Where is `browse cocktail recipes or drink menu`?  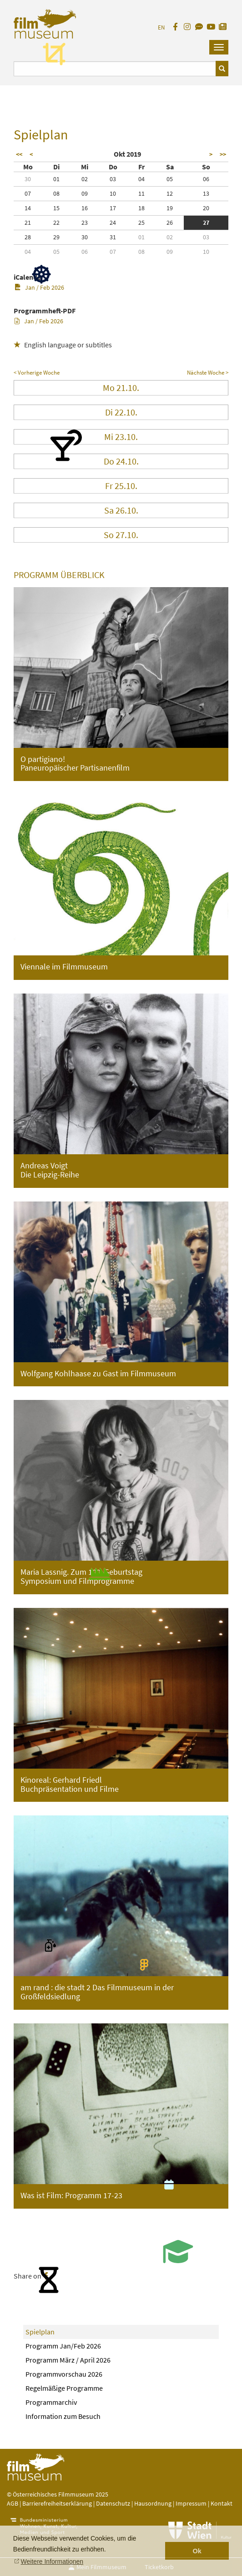 browse cocktail recipes or drink menu is located at coordinates (64, 447).